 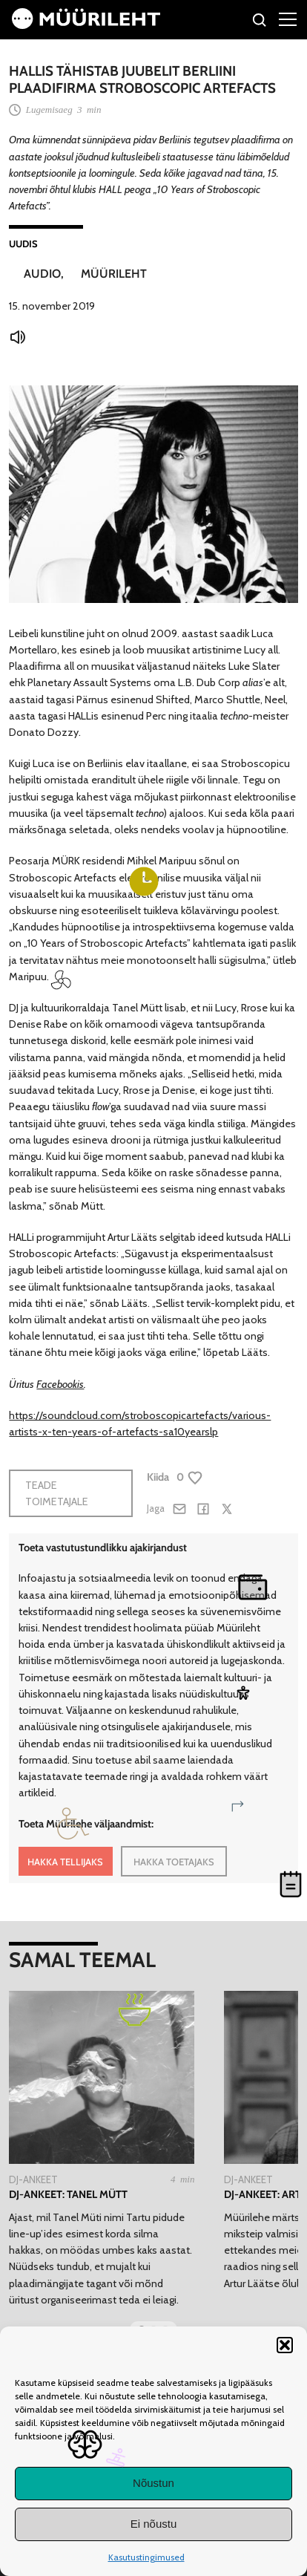 What do you see at coordinates (61, 981) in the screenshot?
I see `adjust fan or ventilation settings` at bounding box center [61, 981].